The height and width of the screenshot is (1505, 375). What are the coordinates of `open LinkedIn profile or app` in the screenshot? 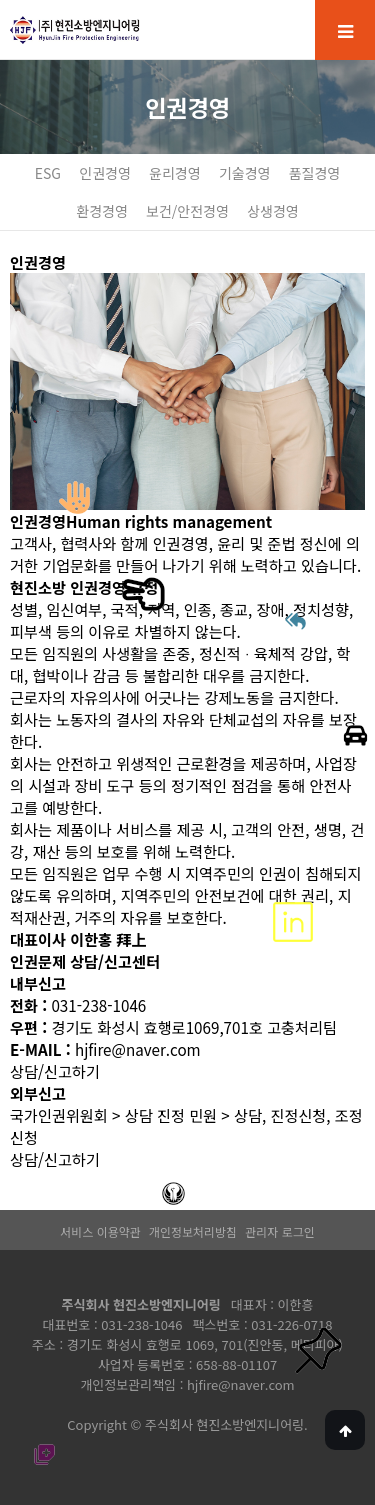 It's located at (293, 922).